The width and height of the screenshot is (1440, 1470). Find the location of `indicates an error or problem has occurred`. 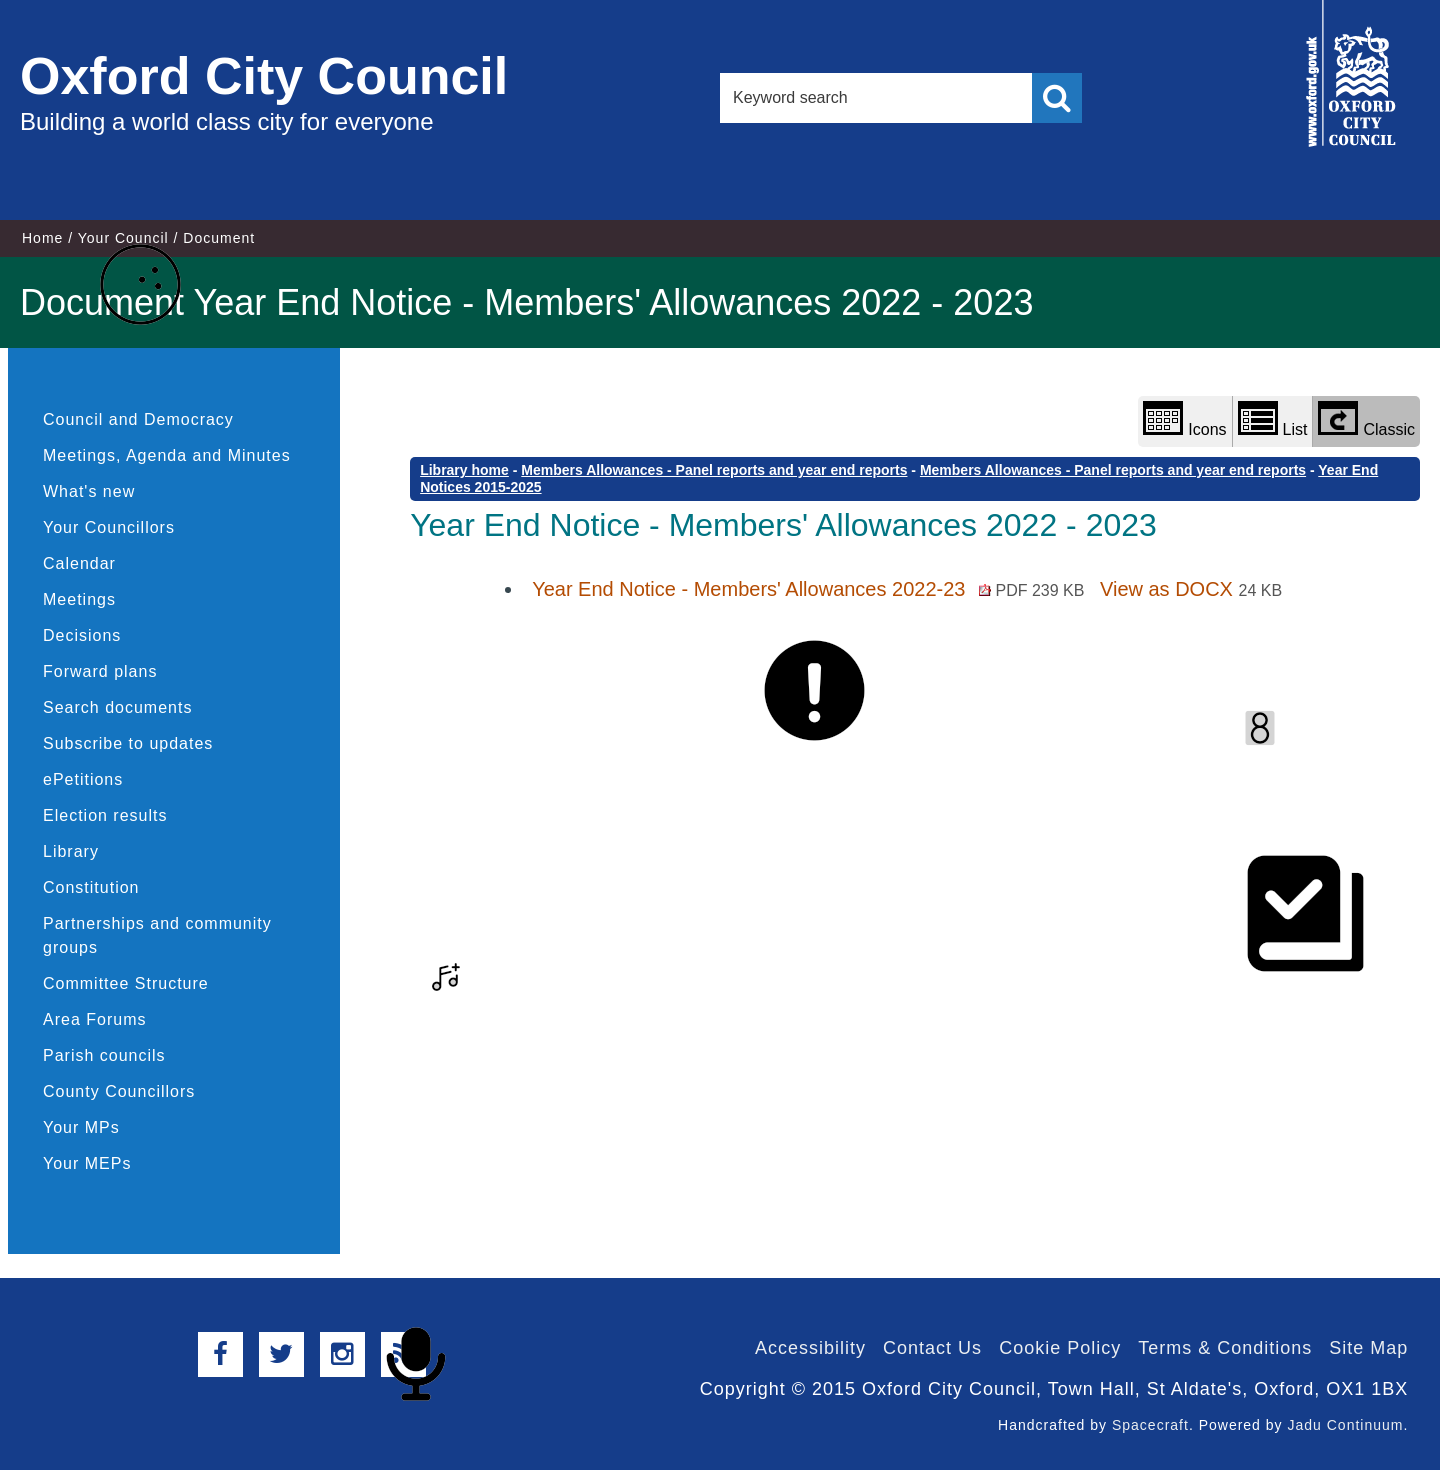

indicates an error or problem has occurred is located at coordinates (814, 690).